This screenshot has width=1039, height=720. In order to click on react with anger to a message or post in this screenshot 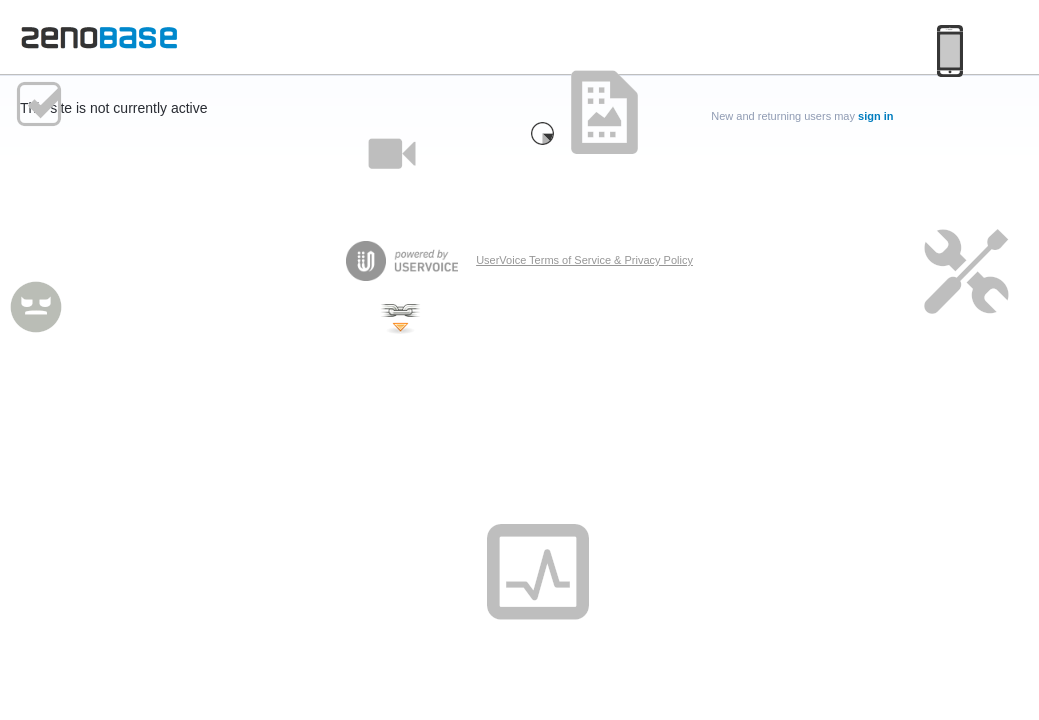, I will do `click(36, 307)`.